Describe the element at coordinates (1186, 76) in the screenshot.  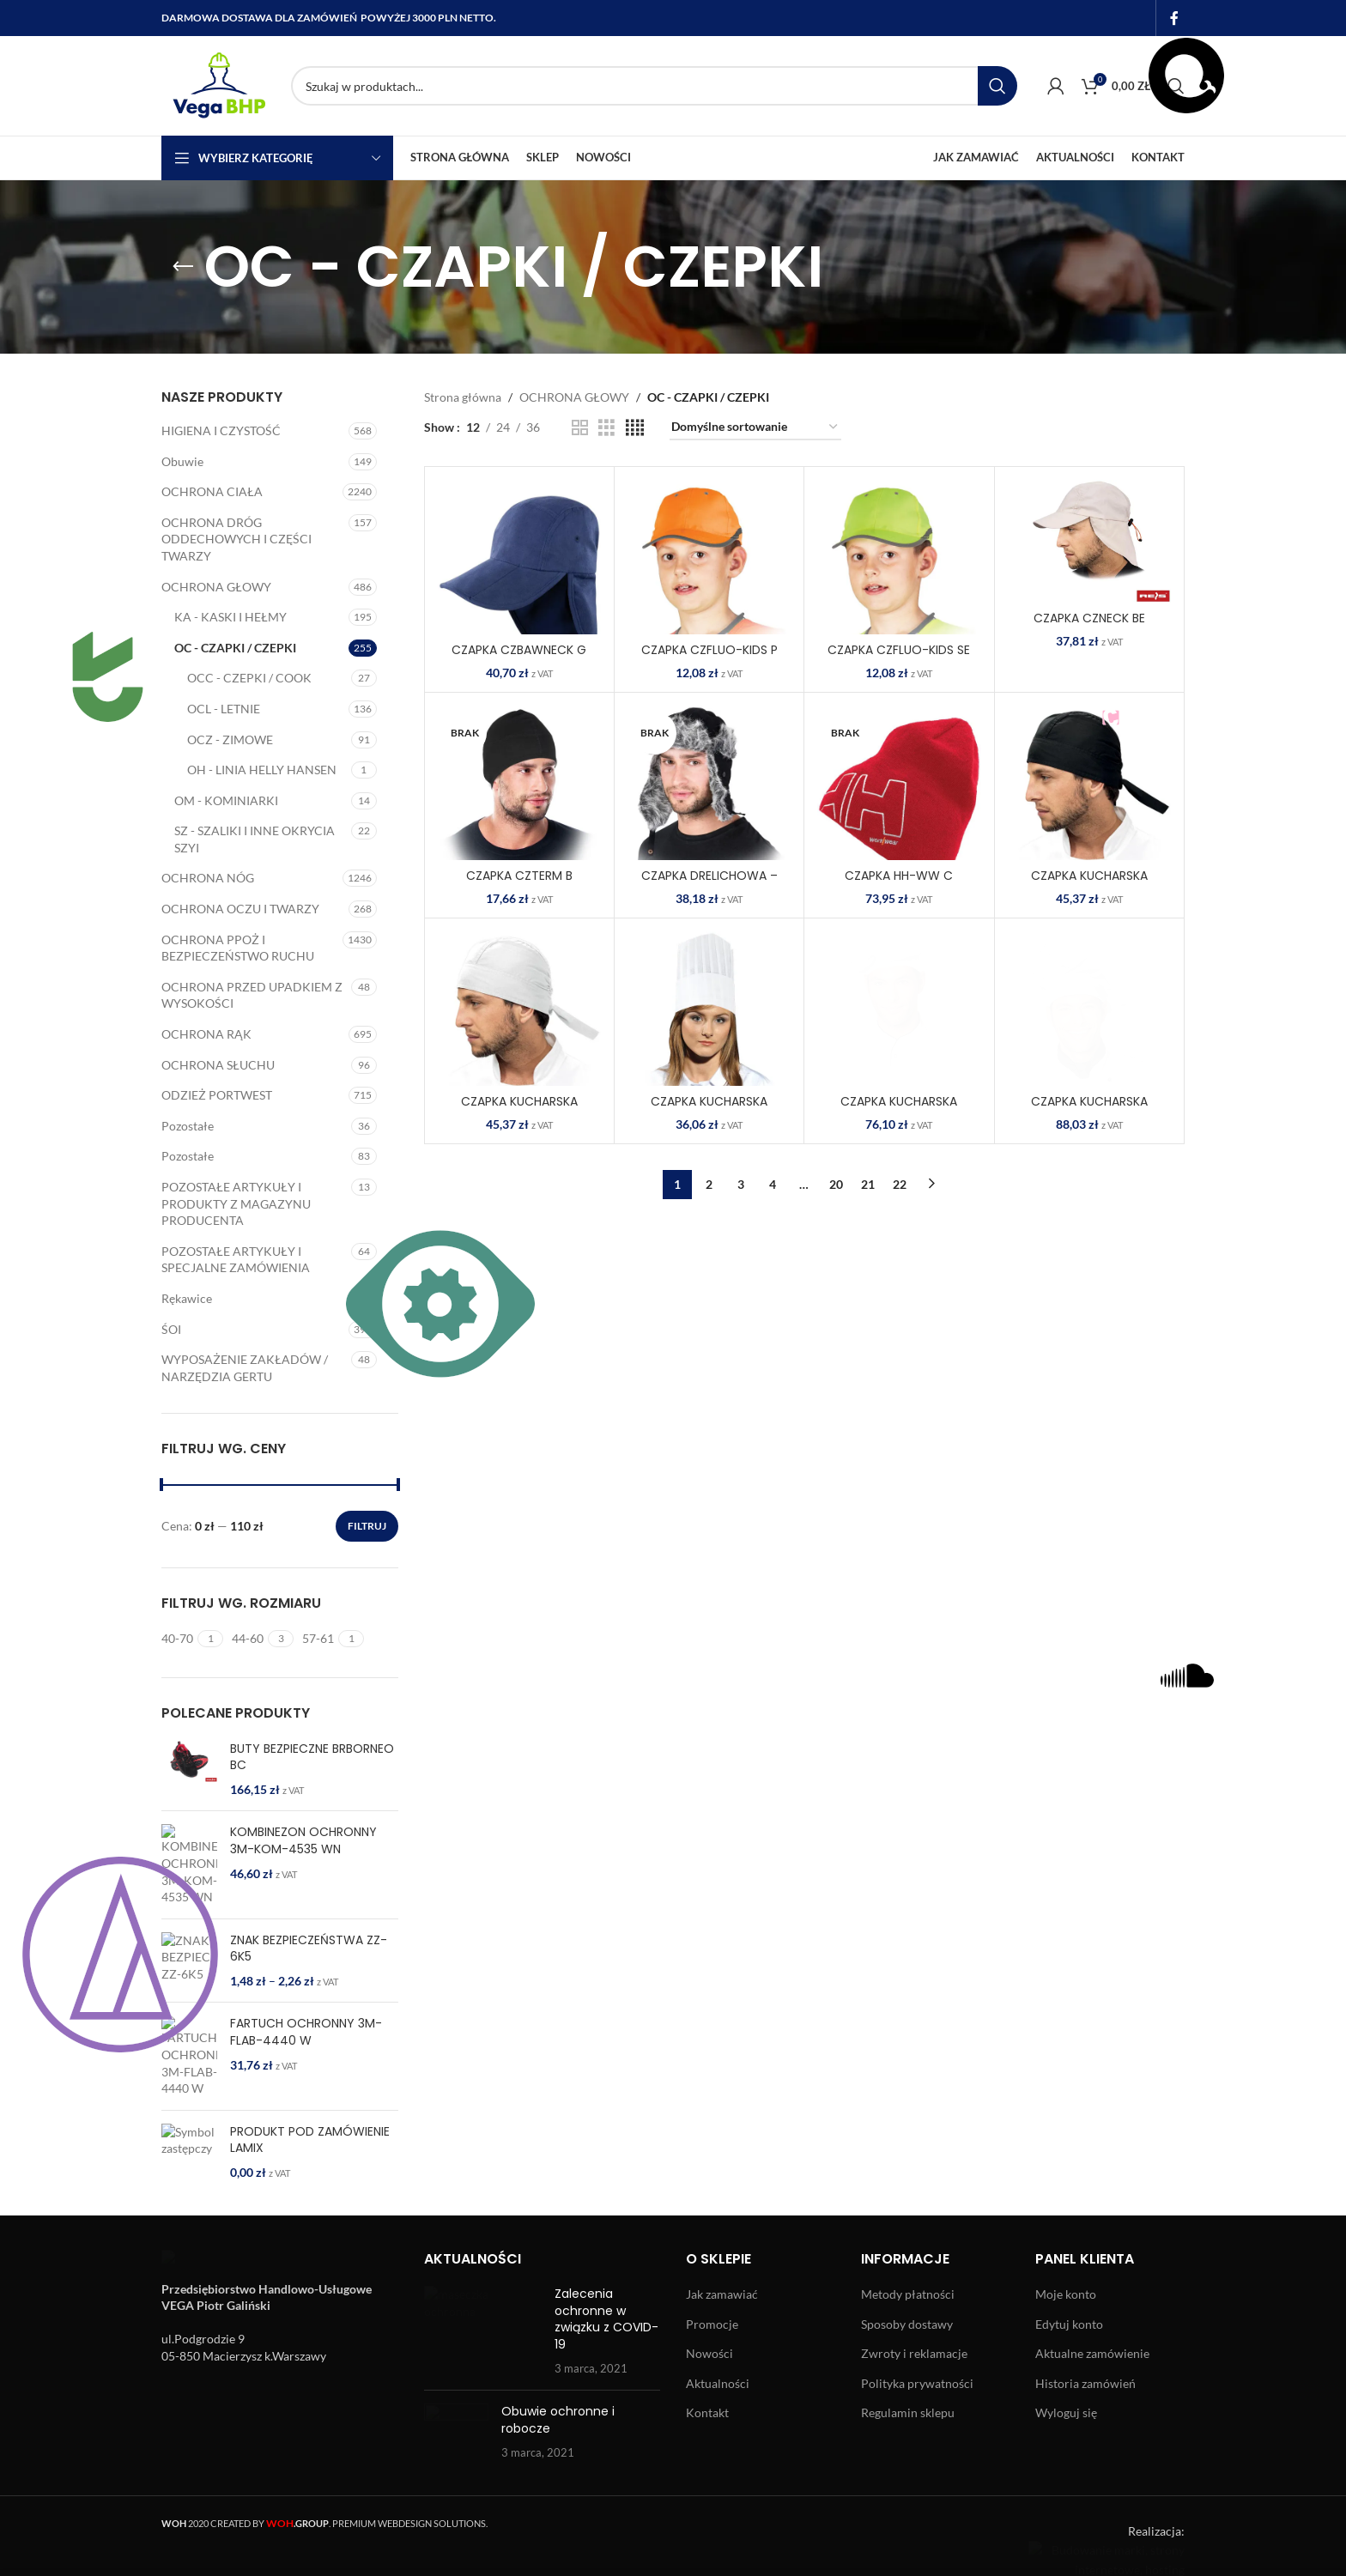
I see `Apache ECharts logo` at that location.